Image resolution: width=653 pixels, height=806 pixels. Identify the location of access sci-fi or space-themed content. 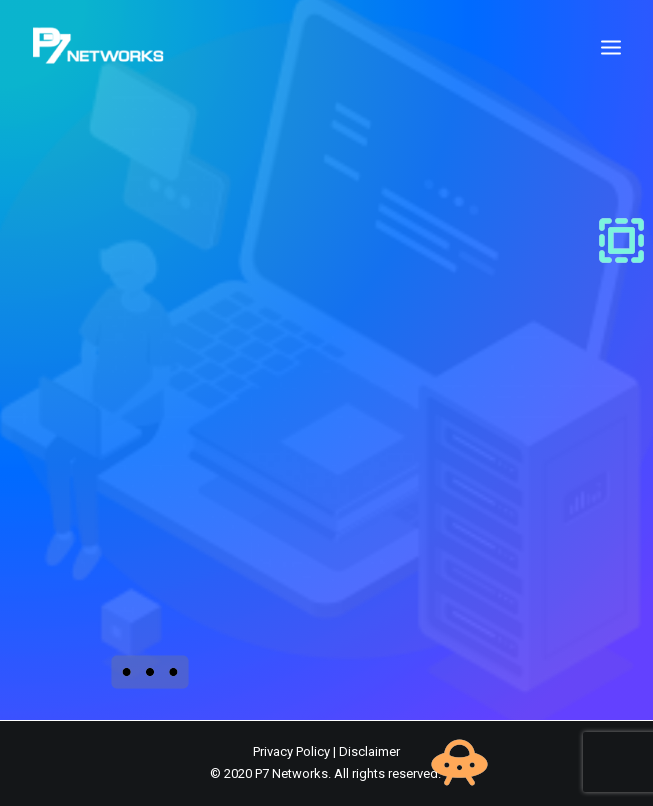
(459, 762).